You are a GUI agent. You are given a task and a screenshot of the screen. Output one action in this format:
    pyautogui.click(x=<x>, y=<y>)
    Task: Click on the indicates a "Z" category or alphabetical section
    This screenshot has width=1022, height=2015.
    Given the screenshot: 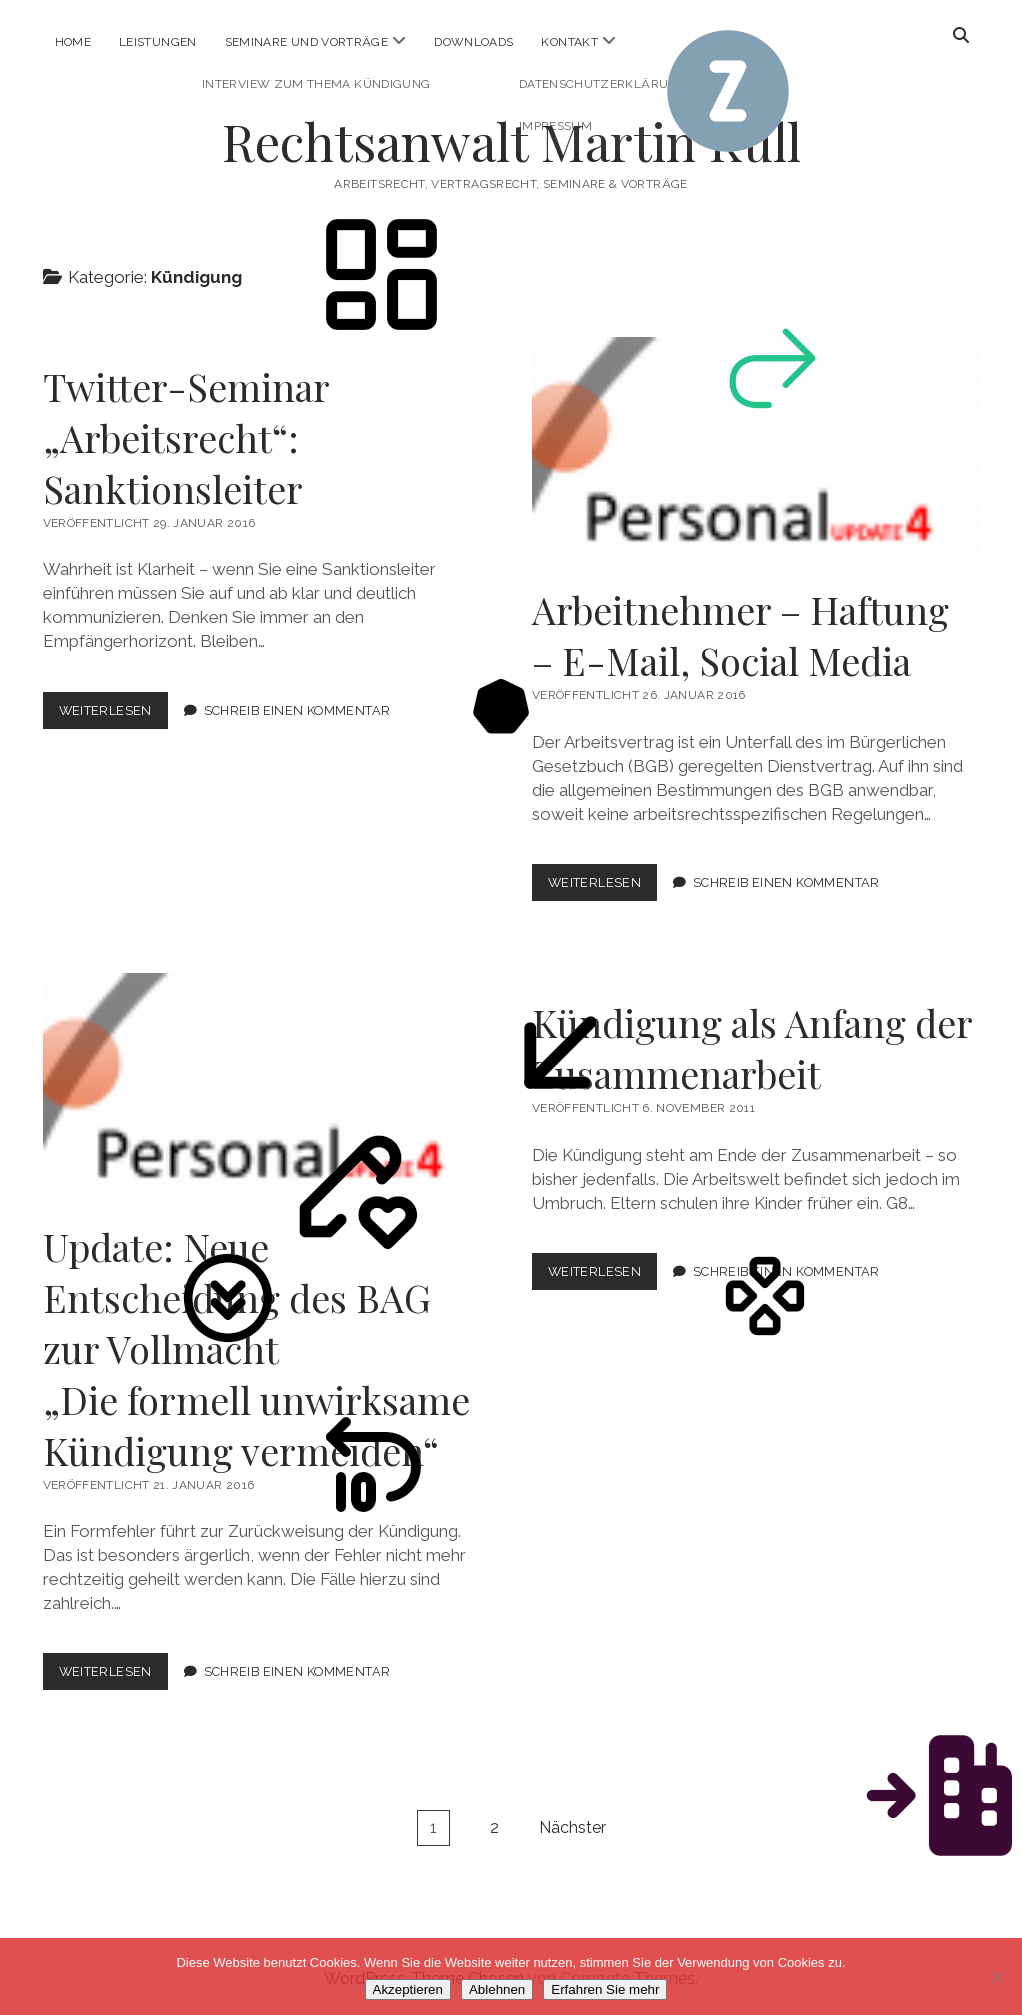 What is the action you would take?
    pyautogui.click(x=728, y=91)
    